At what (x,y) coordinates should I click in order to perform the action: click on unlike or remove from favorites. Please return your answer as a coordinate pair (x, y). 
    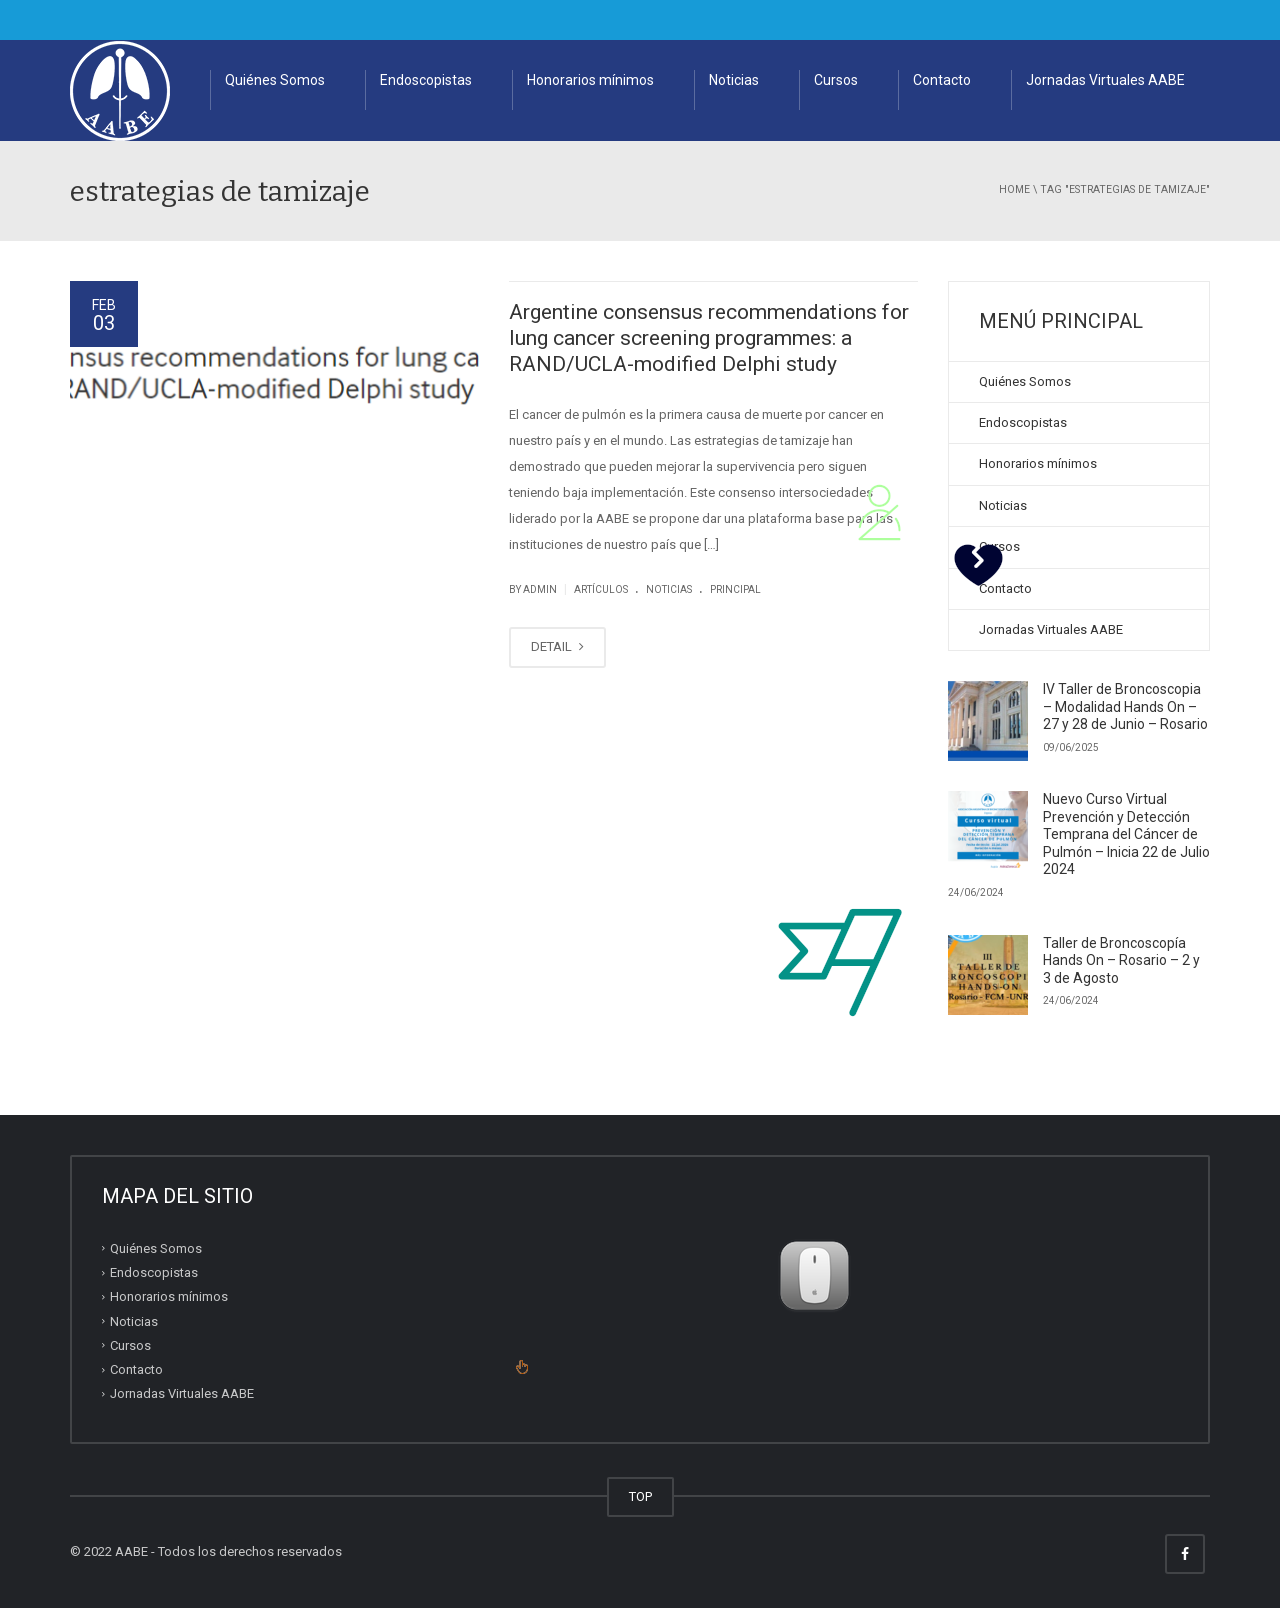
    Looking at the image, I should click on (978, 563).